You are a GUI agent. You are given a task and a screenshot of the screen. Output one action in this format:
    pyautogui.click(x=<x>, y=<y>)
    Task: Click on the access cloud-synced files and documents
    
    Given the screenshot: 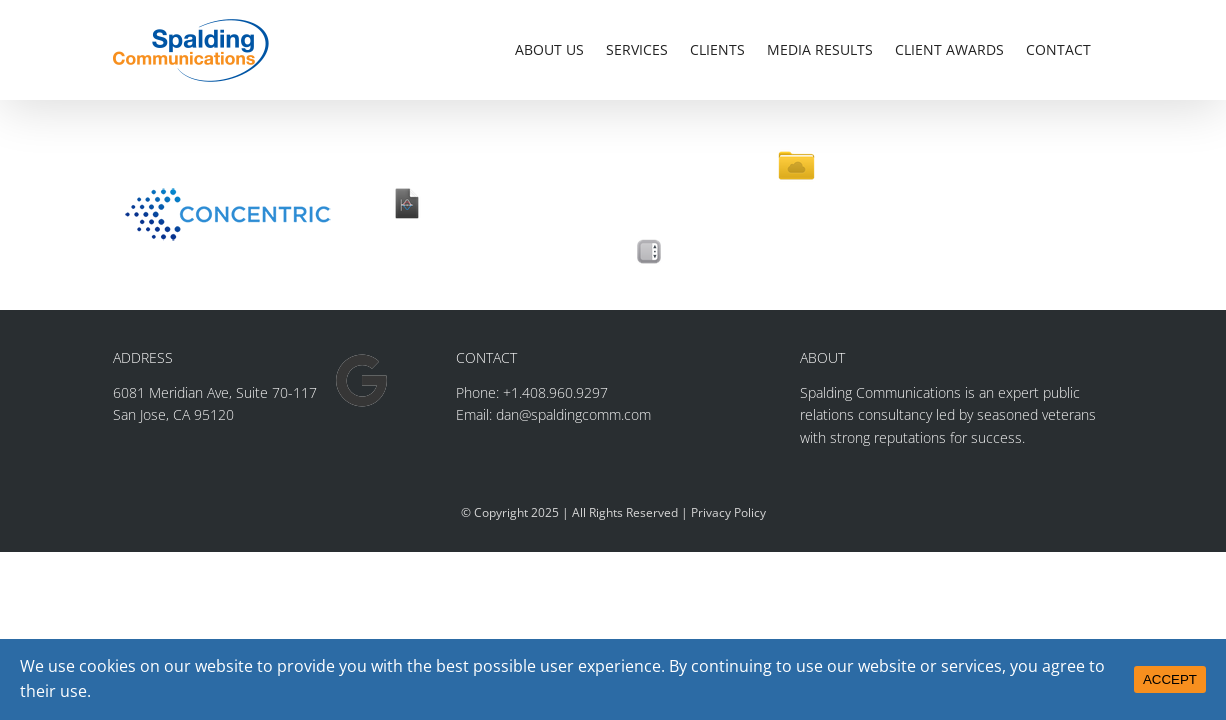 What is the action you would take?
    pyautogui.click(x=796, y=165)
    